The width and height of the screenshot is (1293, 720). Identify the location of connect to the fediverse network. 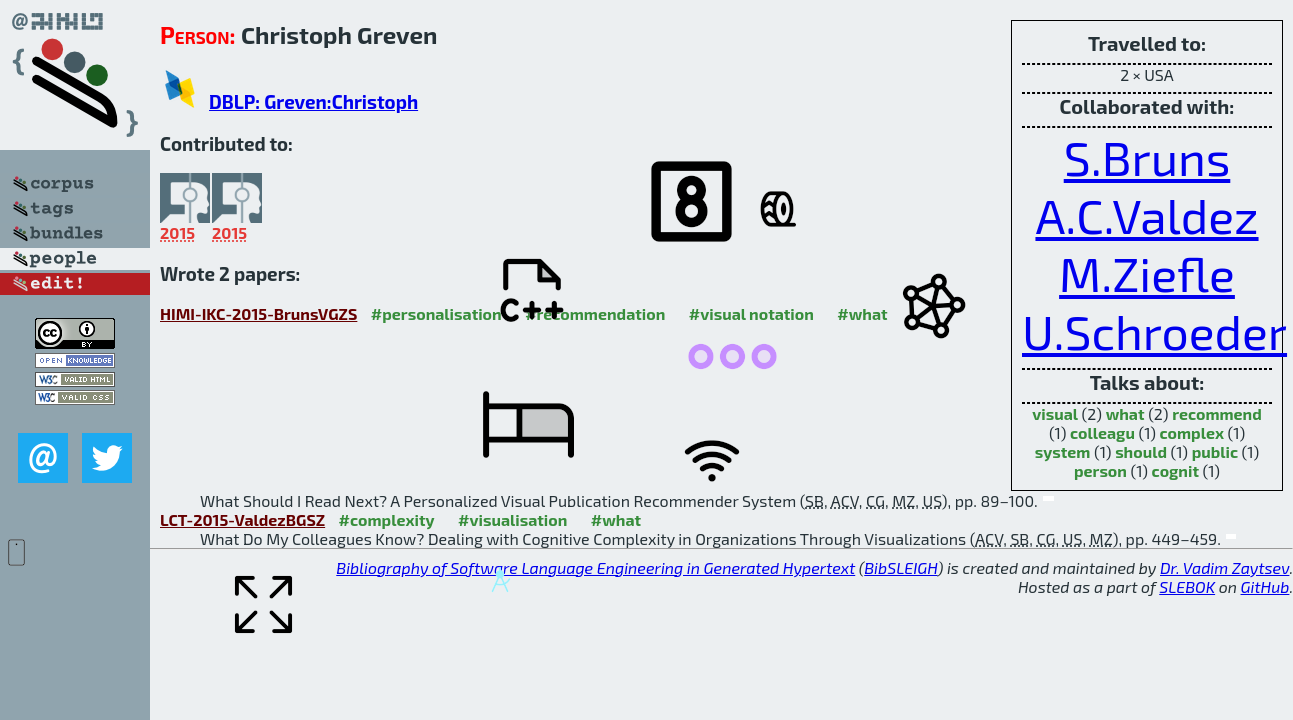
(933, 306).